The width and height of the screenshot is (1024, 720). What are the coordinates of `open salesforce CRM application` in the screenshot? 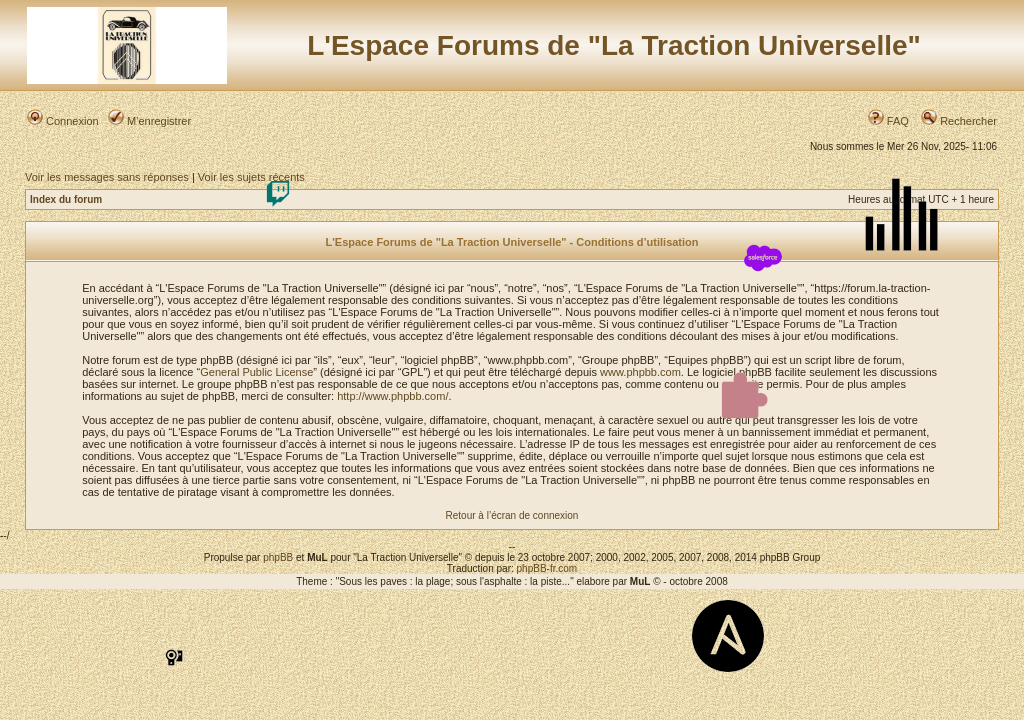 It's located at (763, 258).